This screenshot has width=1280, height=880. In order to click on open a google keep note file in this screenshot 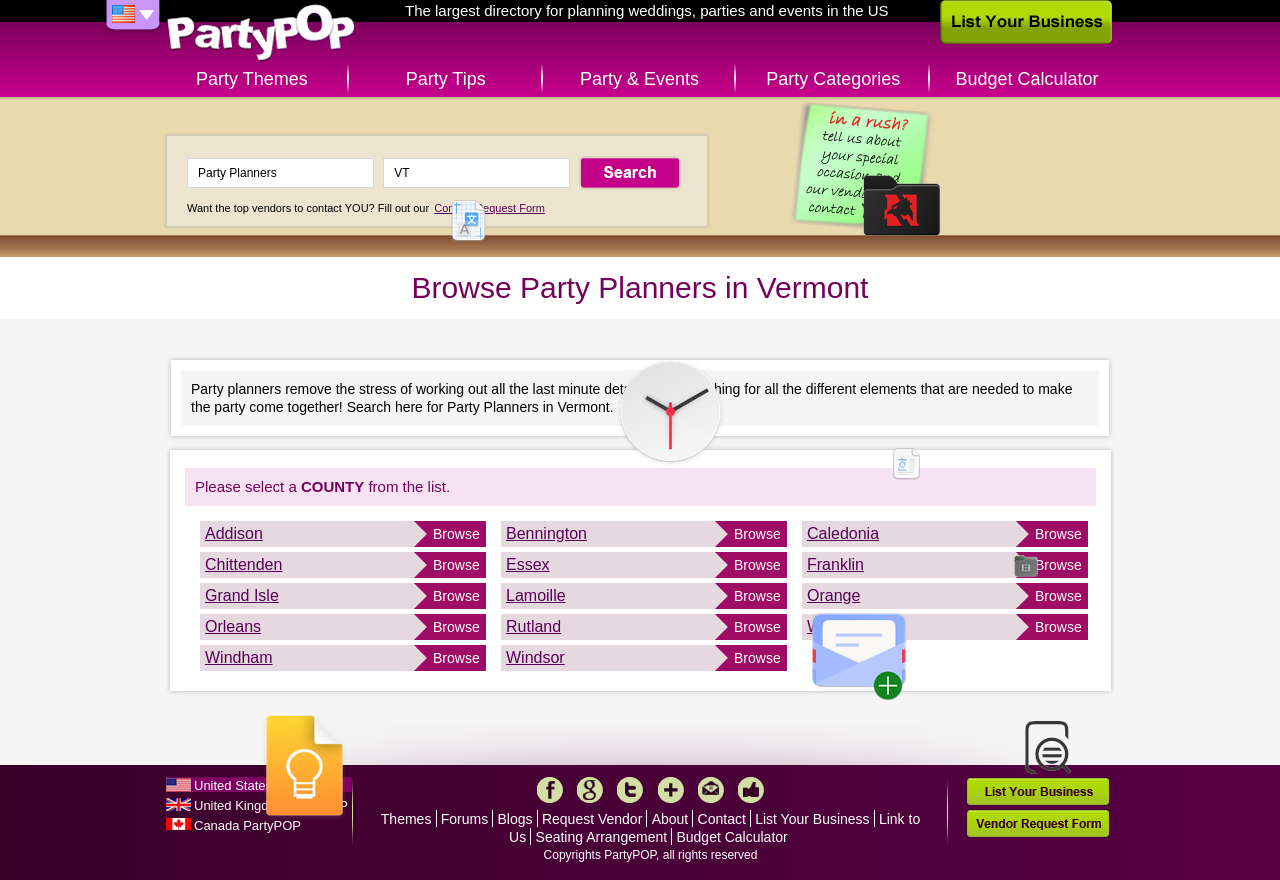, I will do `click(304, 767)`.